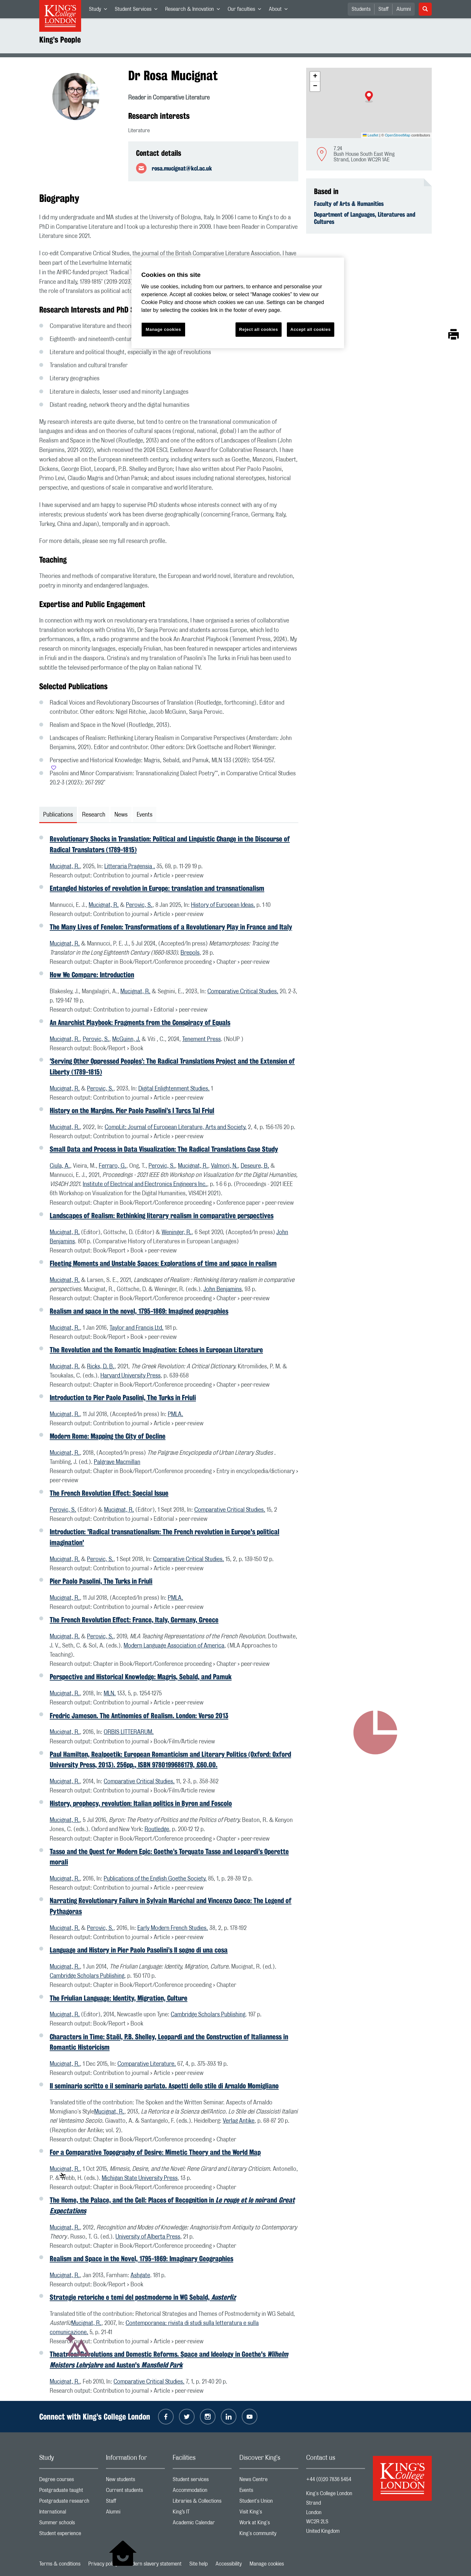 The width and height of the screenshot is (471, 2576). Describe the element at coordinates (78, 2346) in the screenshot. I see `generate AI-enhanced landscape images` at that location.